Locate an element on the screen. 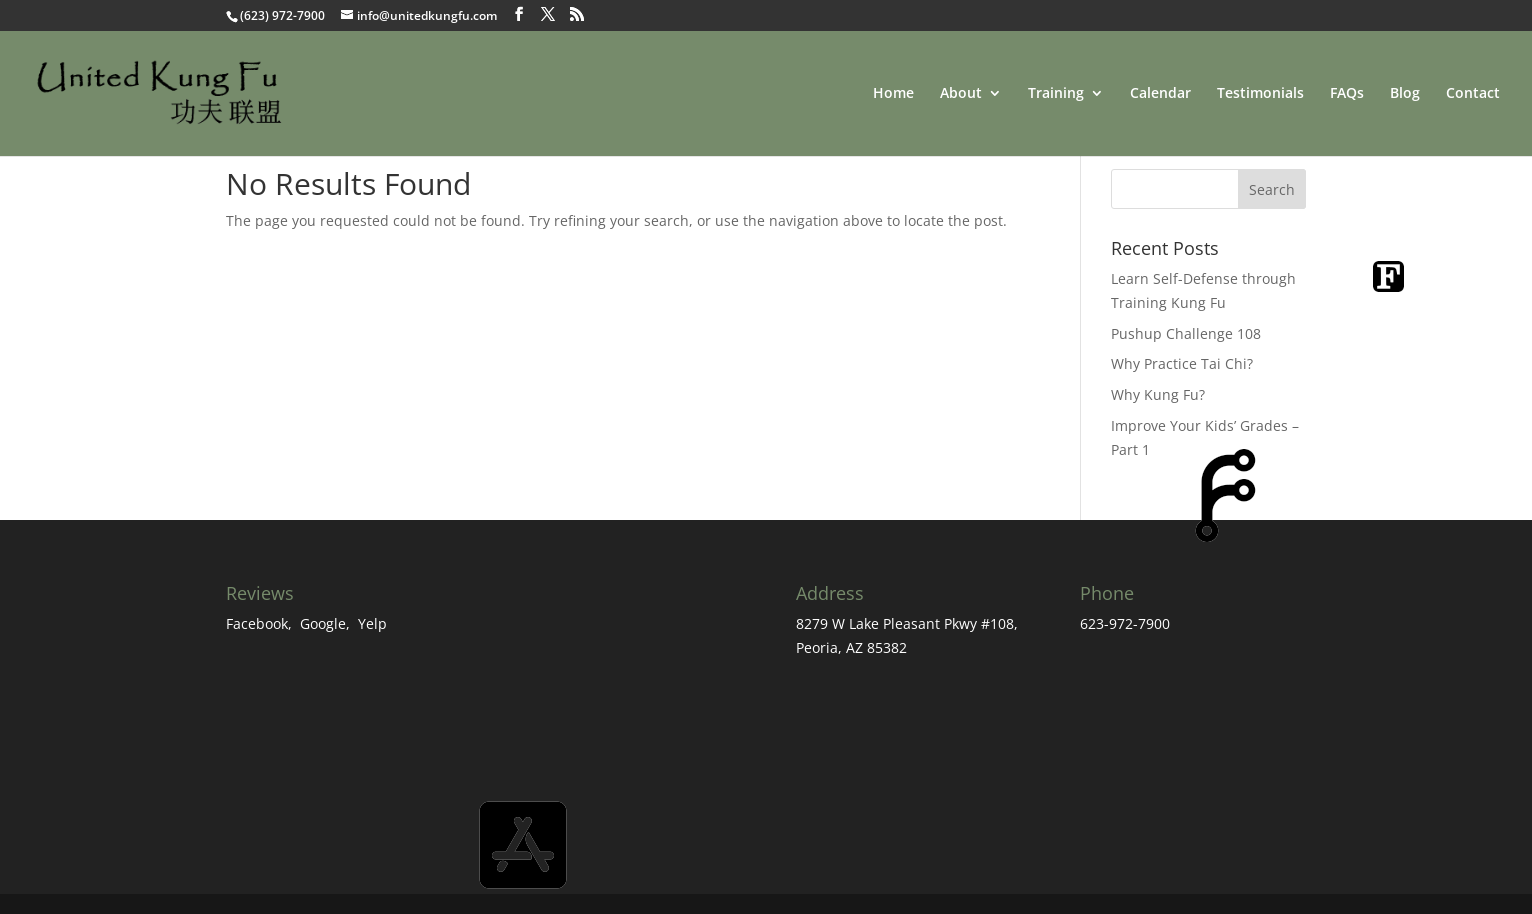 The width and height of the screenshot is (1532, 914). open forgejo git repository is located at coordinates (1225, 495).